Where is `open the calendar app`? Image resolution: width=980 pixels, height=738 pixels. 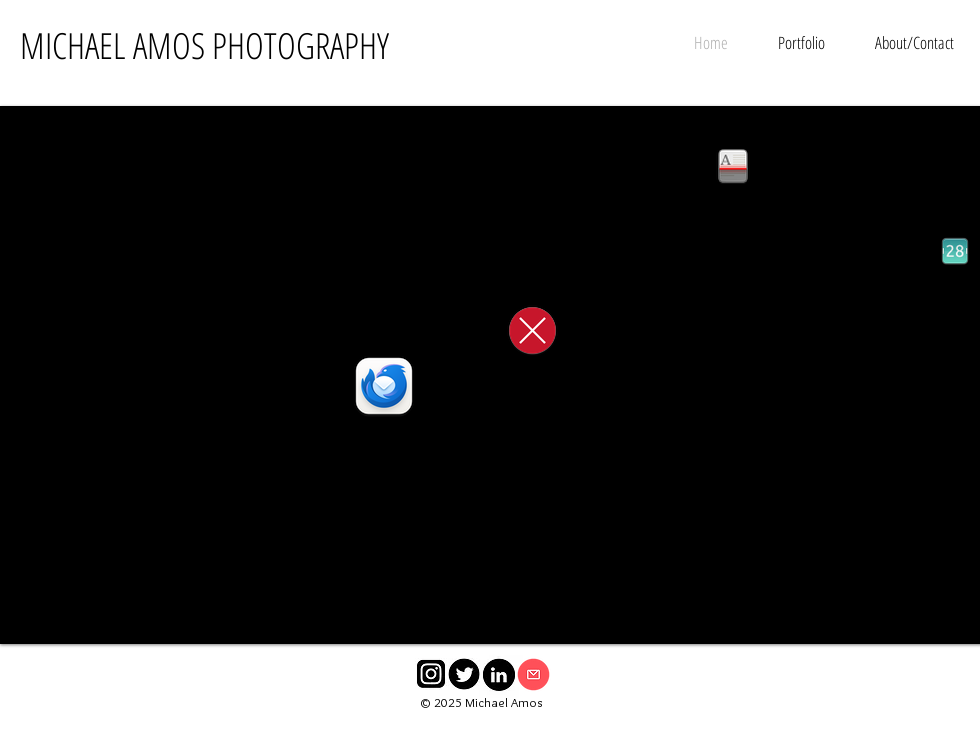 open the calendar app is located at coordinates (955, 251).